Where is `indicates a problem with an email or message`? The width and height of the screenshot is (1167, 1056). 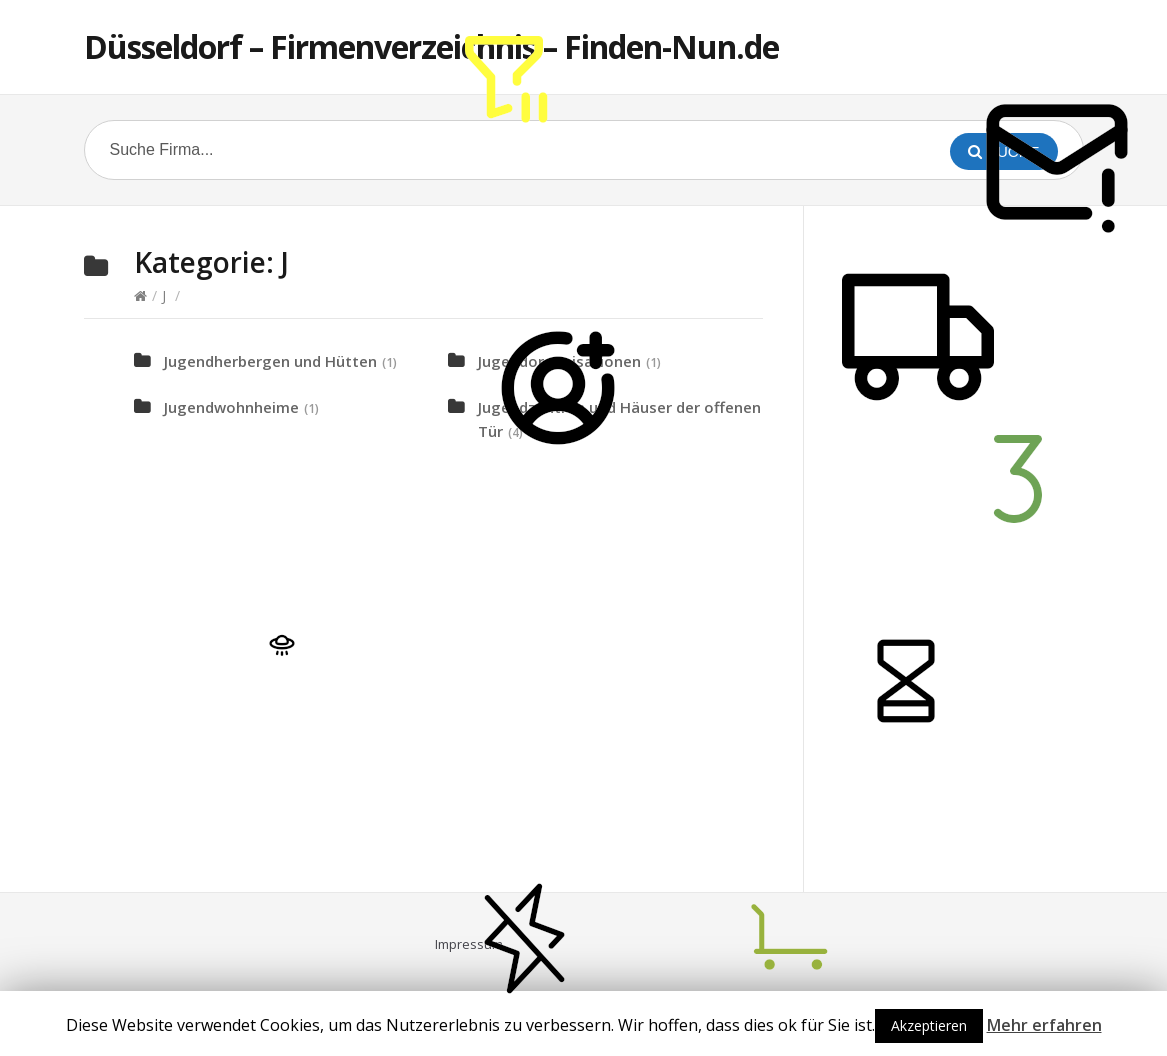 indicates a problem with an email or message is located at coordinates (1057, 162).